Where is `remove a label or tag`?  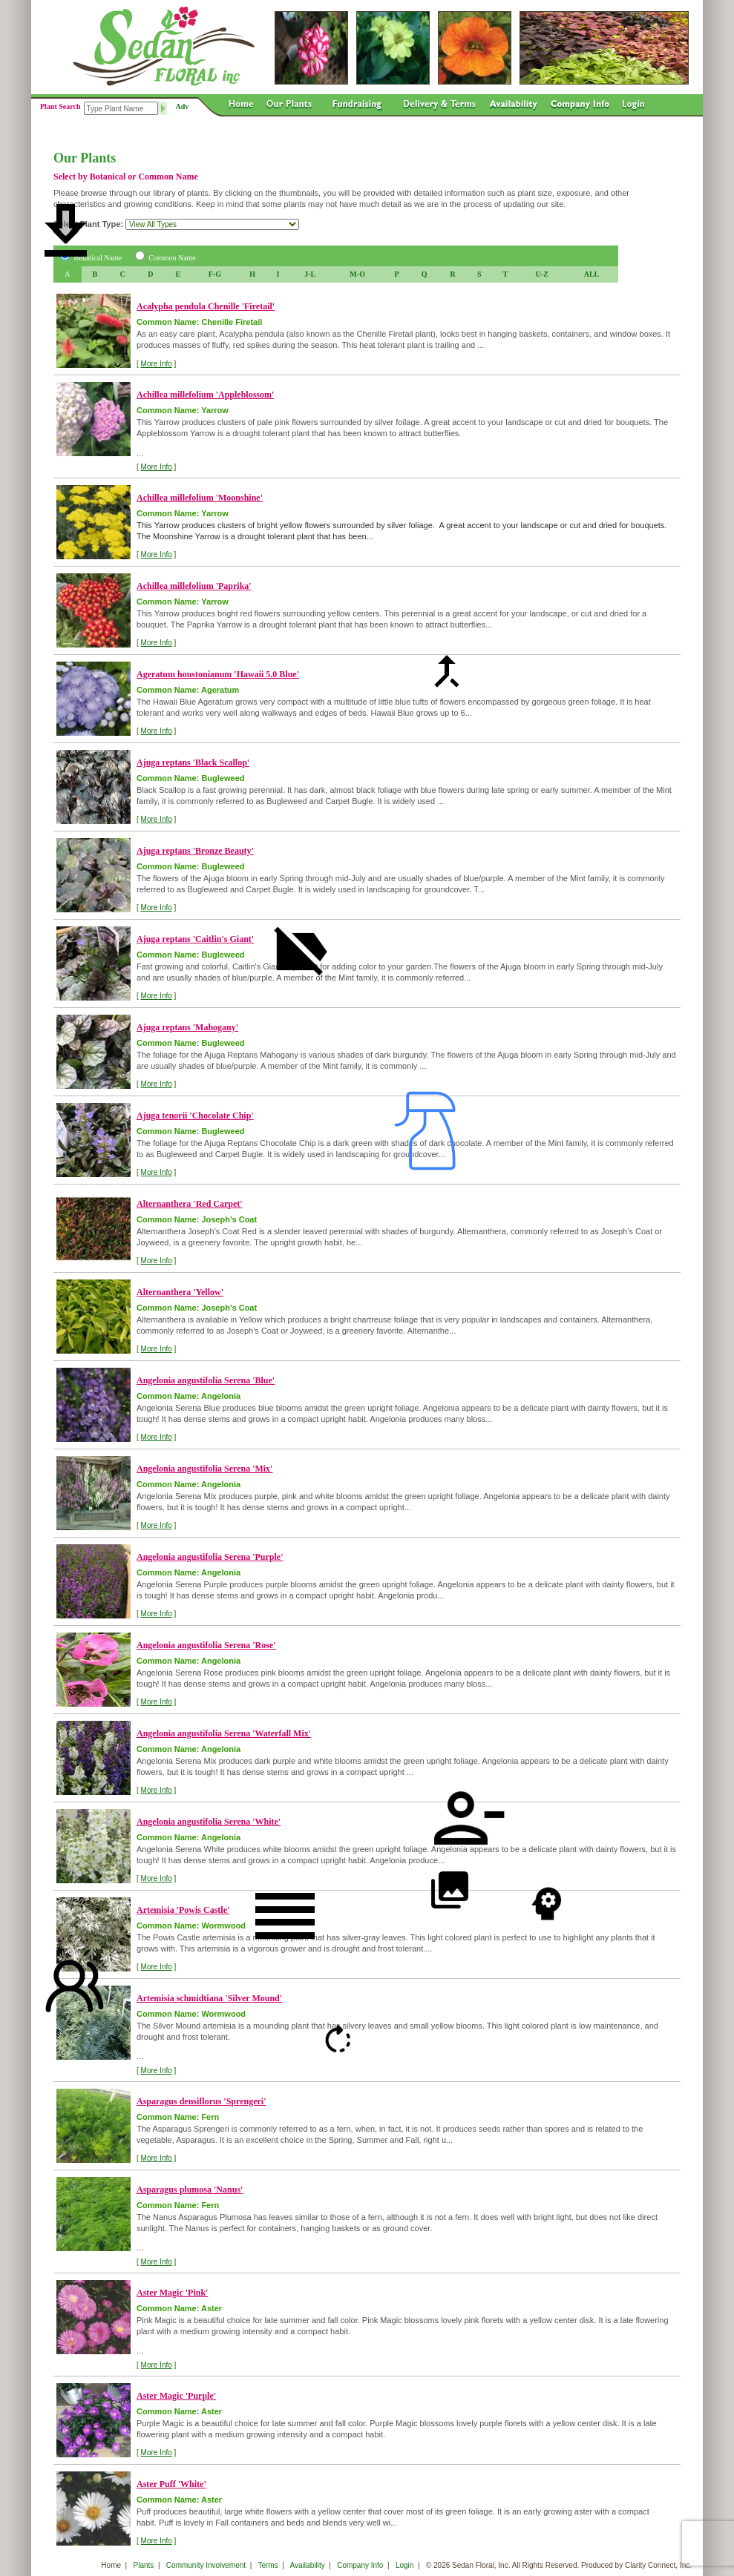
remove a label or tag is located at coordinates (301, 952).